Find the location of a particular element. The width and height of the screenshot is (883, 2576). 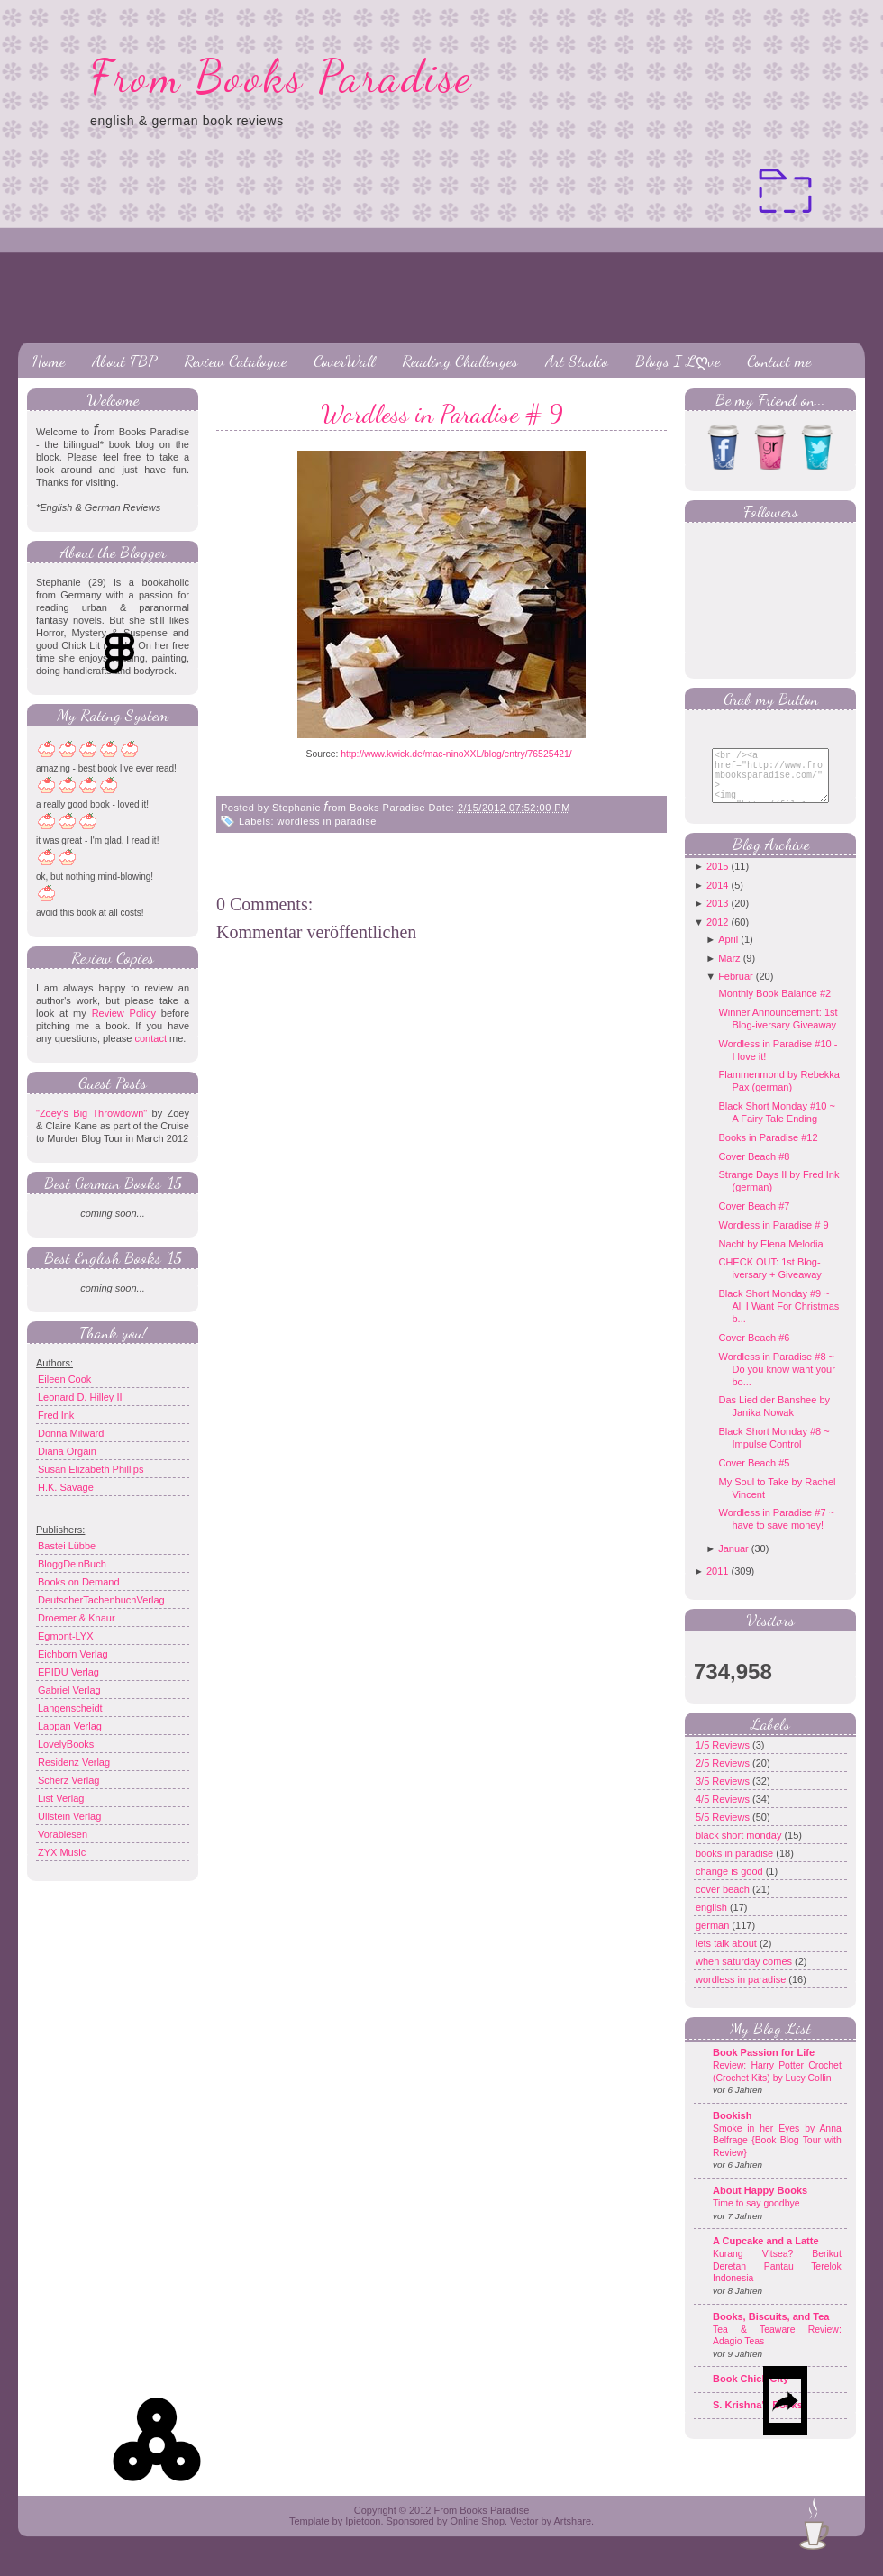

fidget spinner toy or game icon is located at coordinates (157, 2445).